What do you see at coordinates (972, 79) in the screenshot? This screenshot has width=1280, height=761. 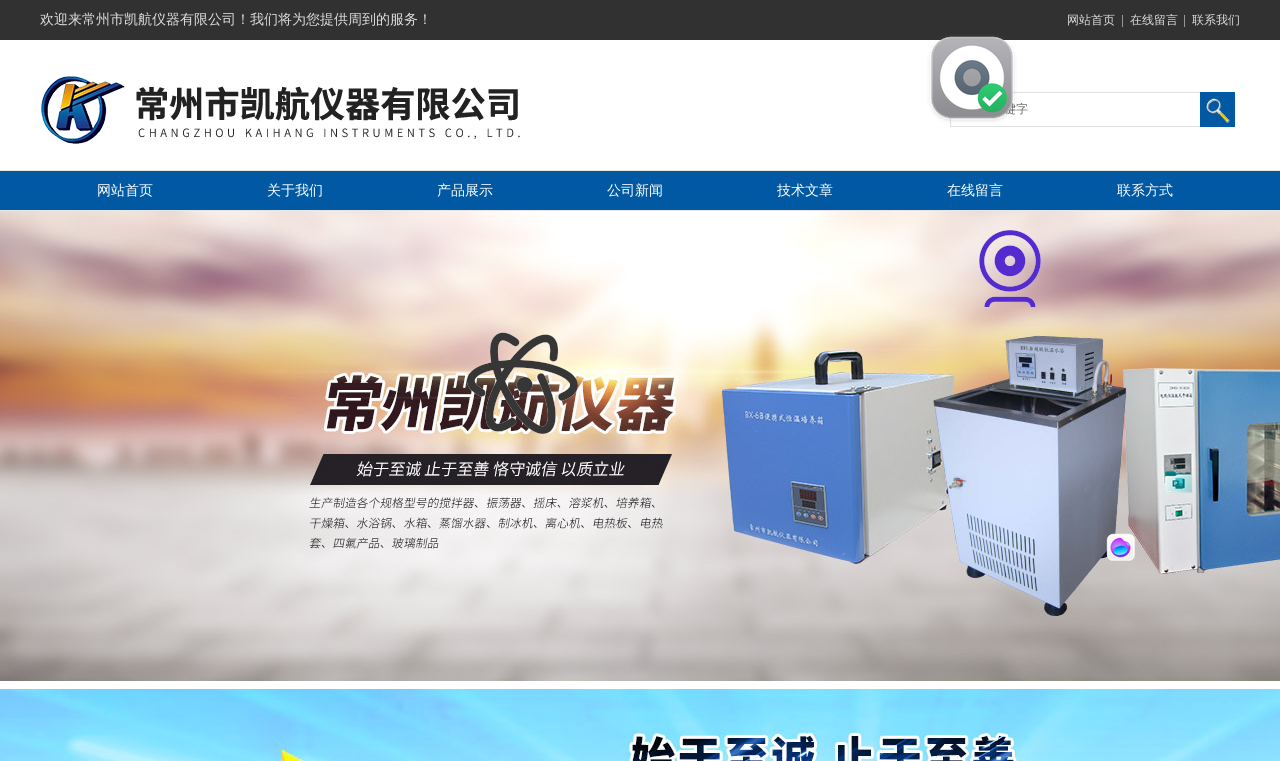 I see `optical drive verified and working correctly` at bounding box center [972, 79].